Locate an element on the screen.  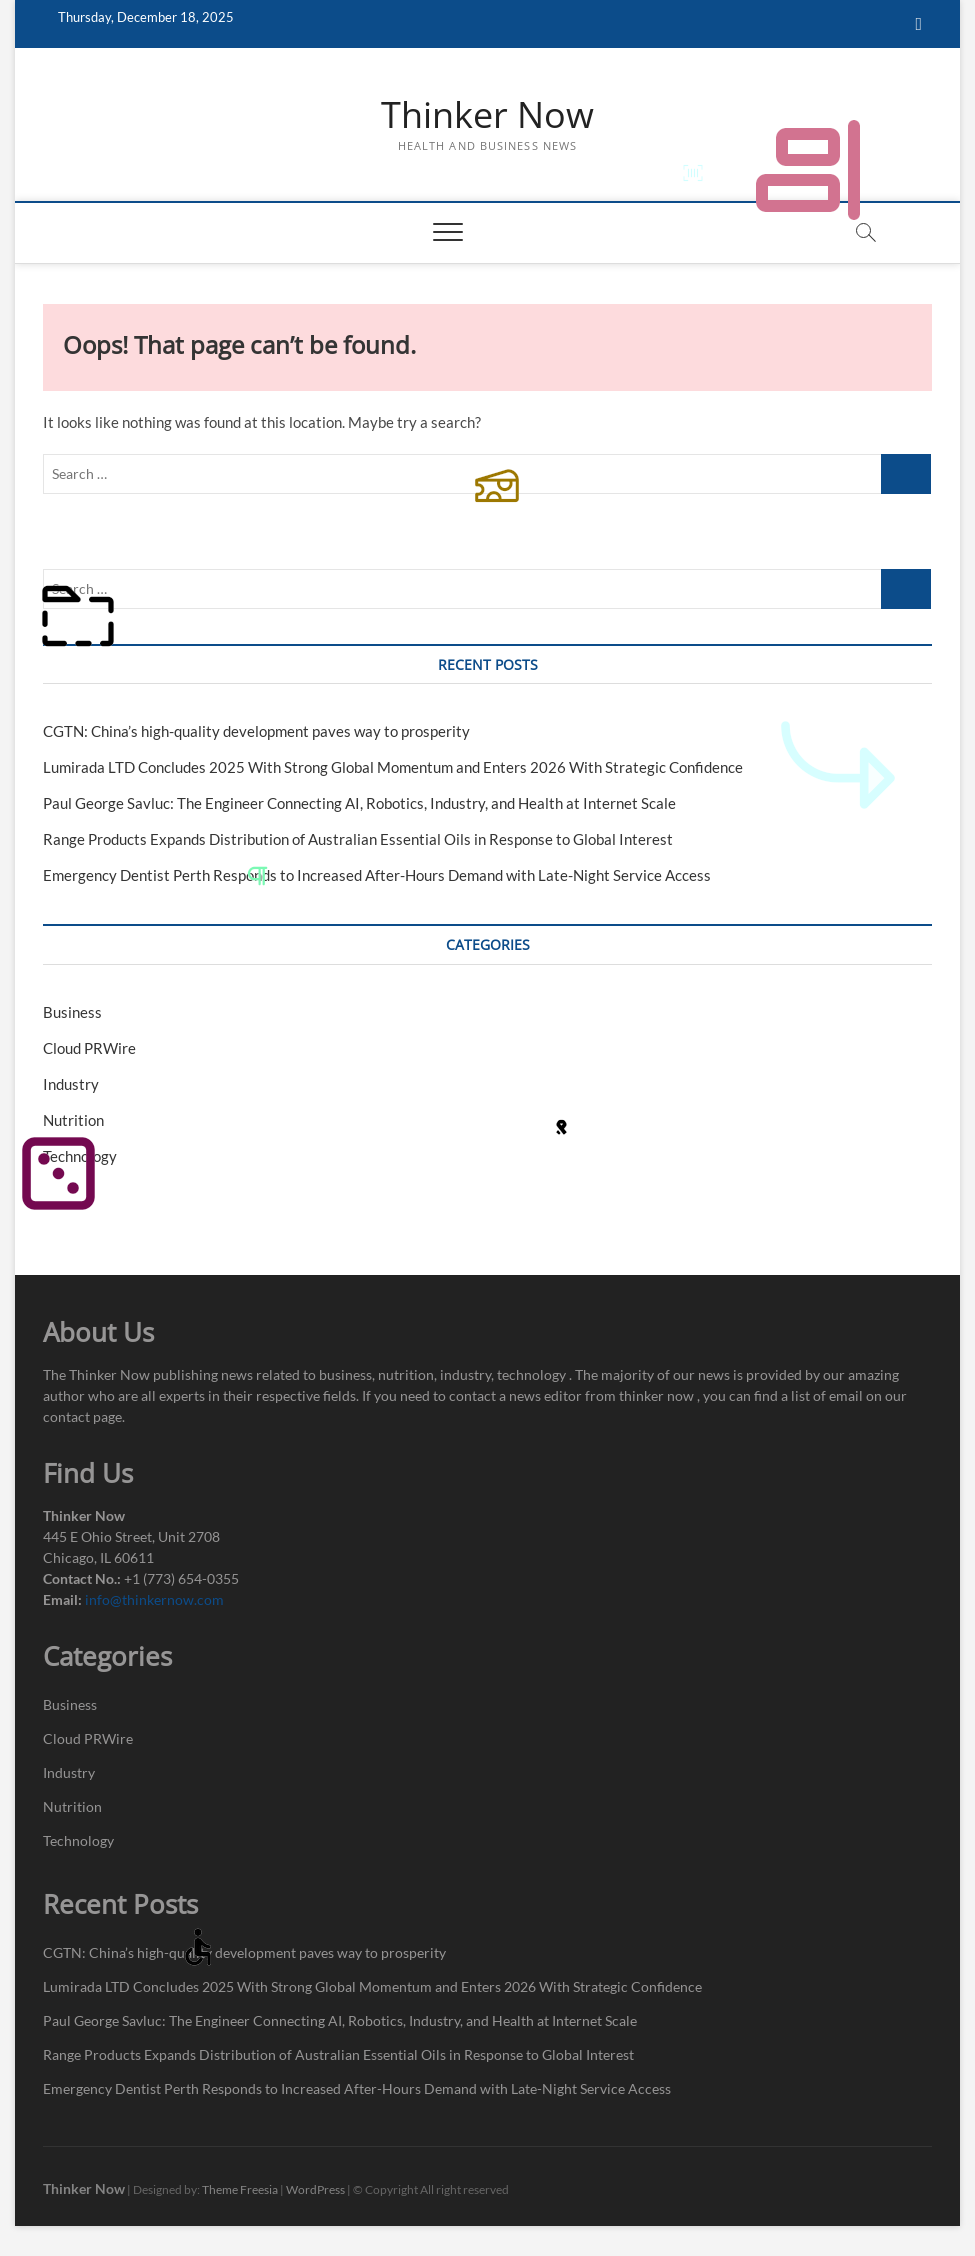
reply to a message or comment is located at coordinates (838, 765).